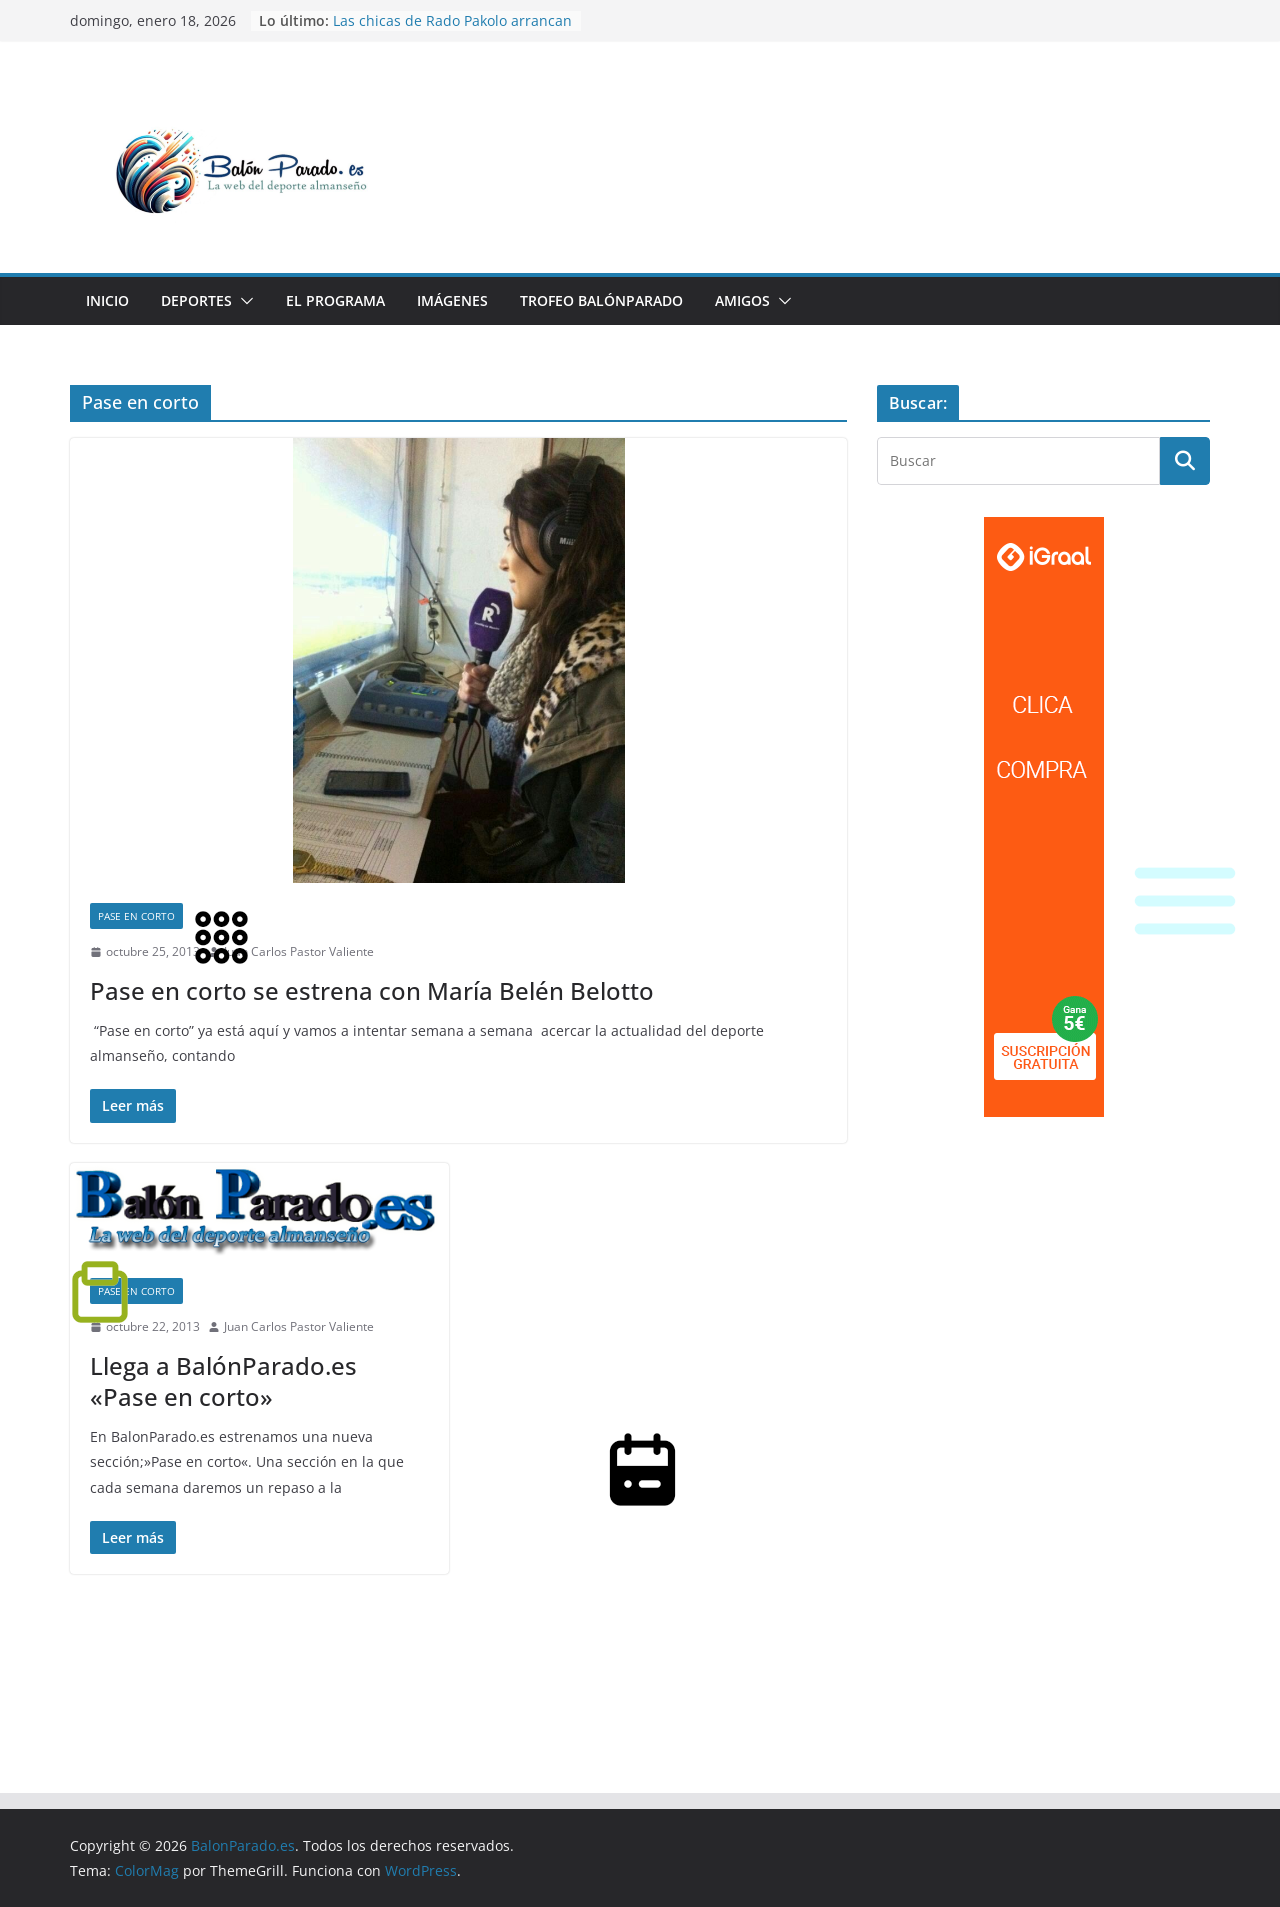 This screenshot has width=1280, height=1907. I want to click on open the dial pad, so click(221, 937).